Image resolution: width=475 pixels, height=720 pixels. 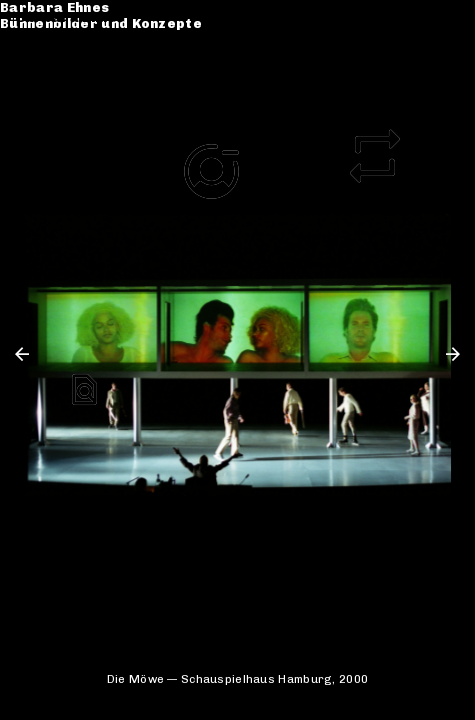 What do you see at coordinates (211, 171) in the screenshot?
I see `remove a user from your contacts` at bounding box center [211, 171].